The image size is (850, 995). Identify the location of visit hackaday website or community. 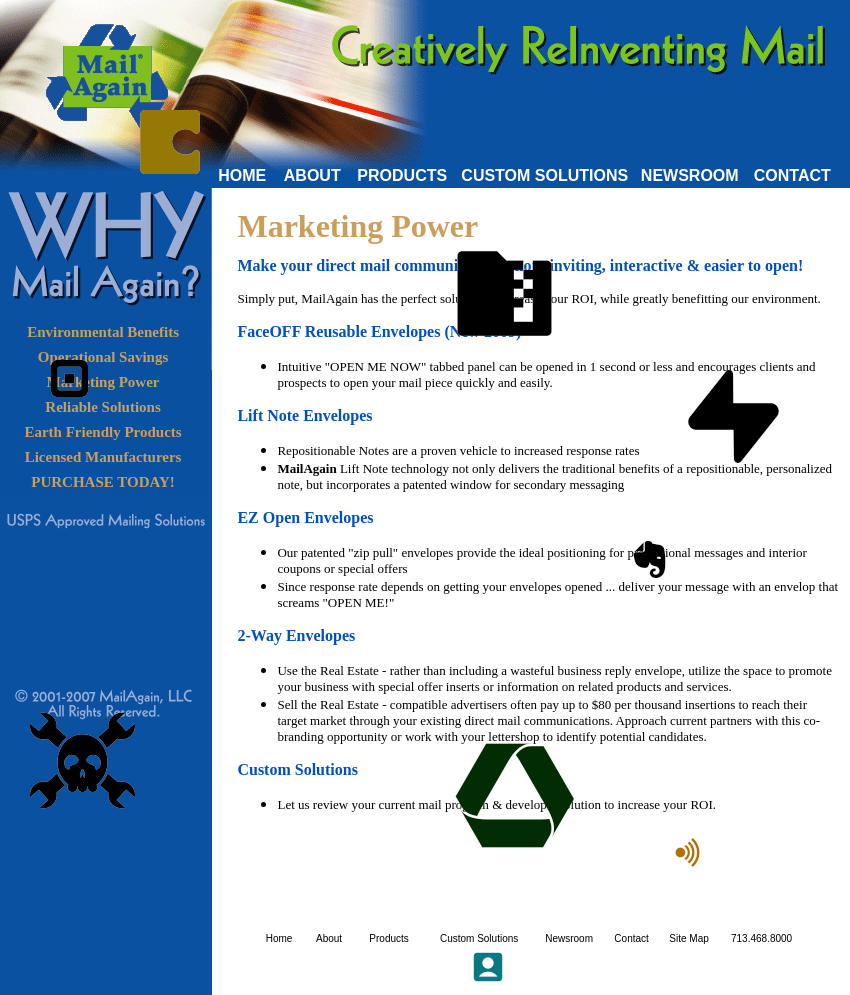
(82, 760).